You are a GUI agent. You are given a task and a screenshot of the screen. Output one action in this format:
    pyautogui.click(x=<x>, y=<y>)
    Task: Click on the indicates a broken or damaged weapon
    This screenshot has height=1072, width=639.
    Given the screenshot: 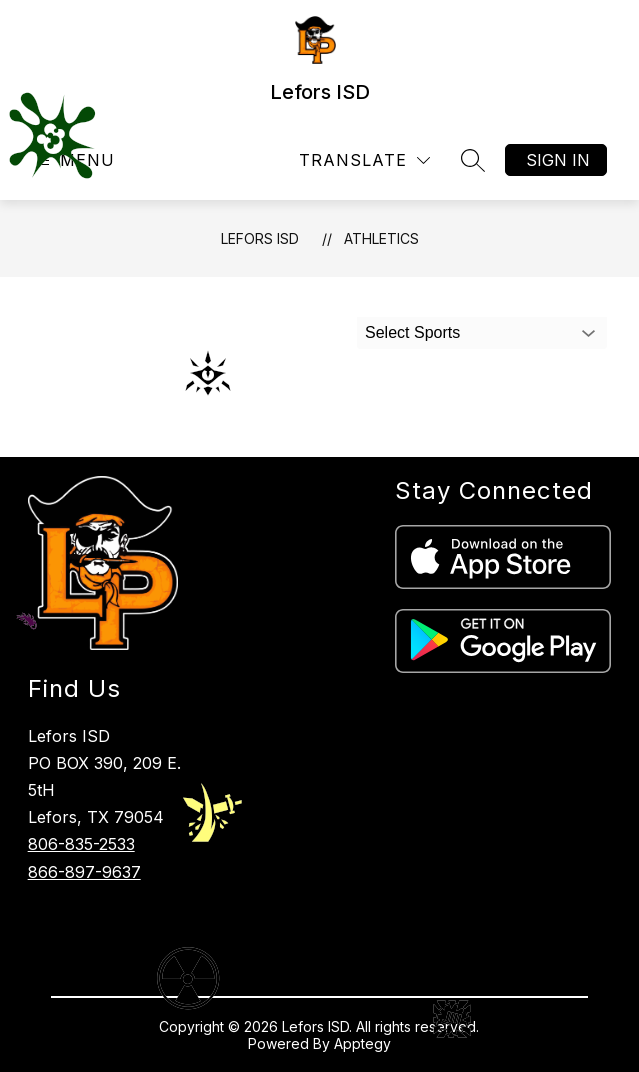 What is the action you would take?
    pyautogui.click(x=212, y=812)
    